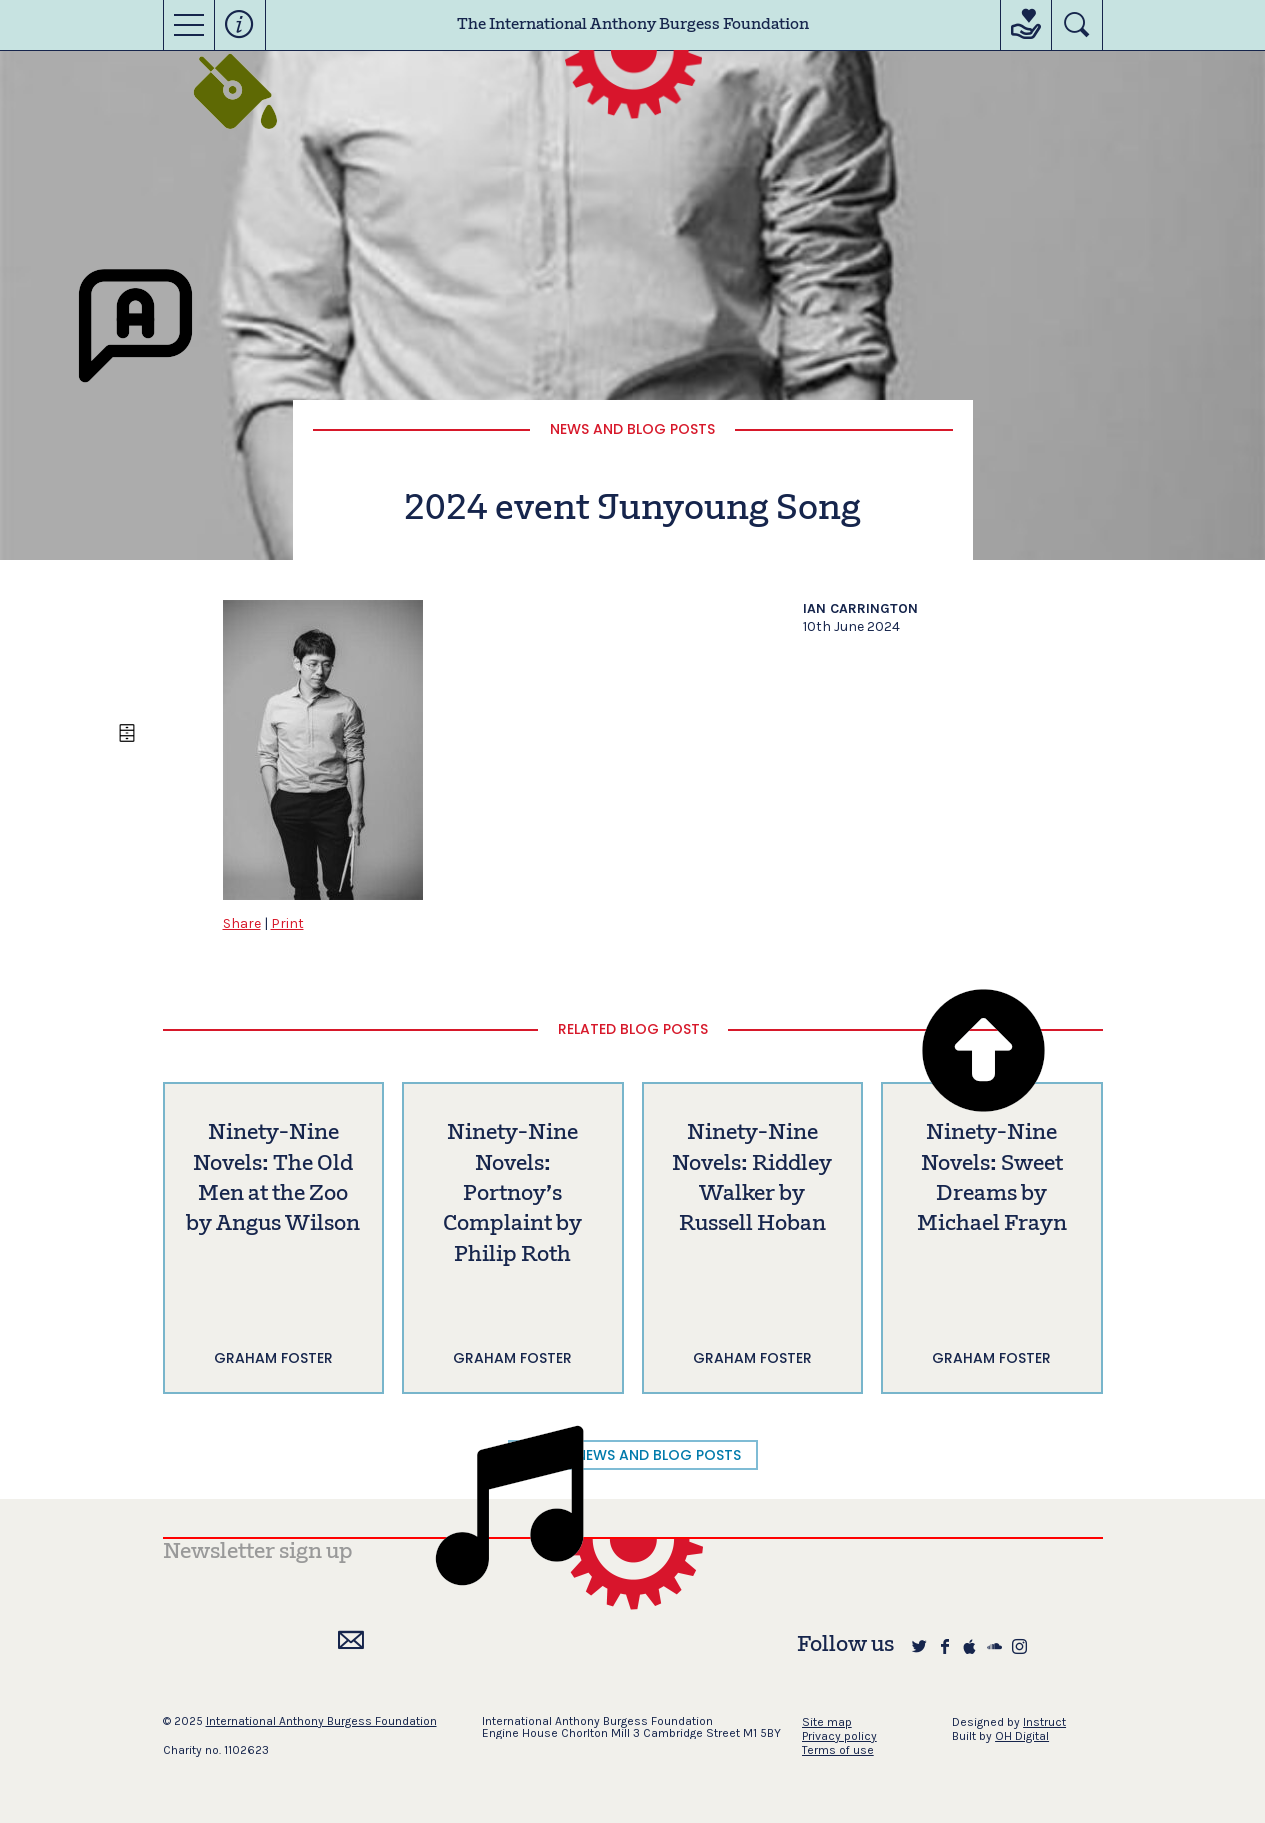 The image size is (1265, 1823). What do you see at coordinates (518, 1508) in the screenshot?
I see `access music or audio library` at bounding box center [518, 1508].